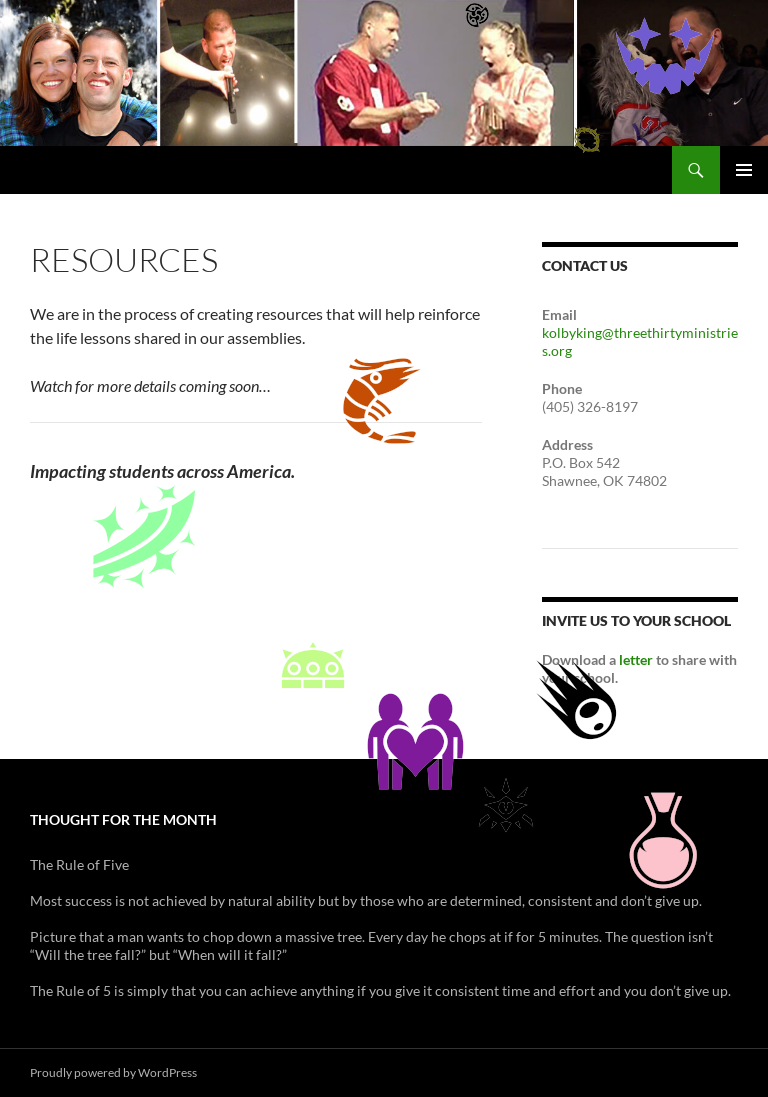  I want to click on select warlock or sorcerer character class, so click(506, 805).